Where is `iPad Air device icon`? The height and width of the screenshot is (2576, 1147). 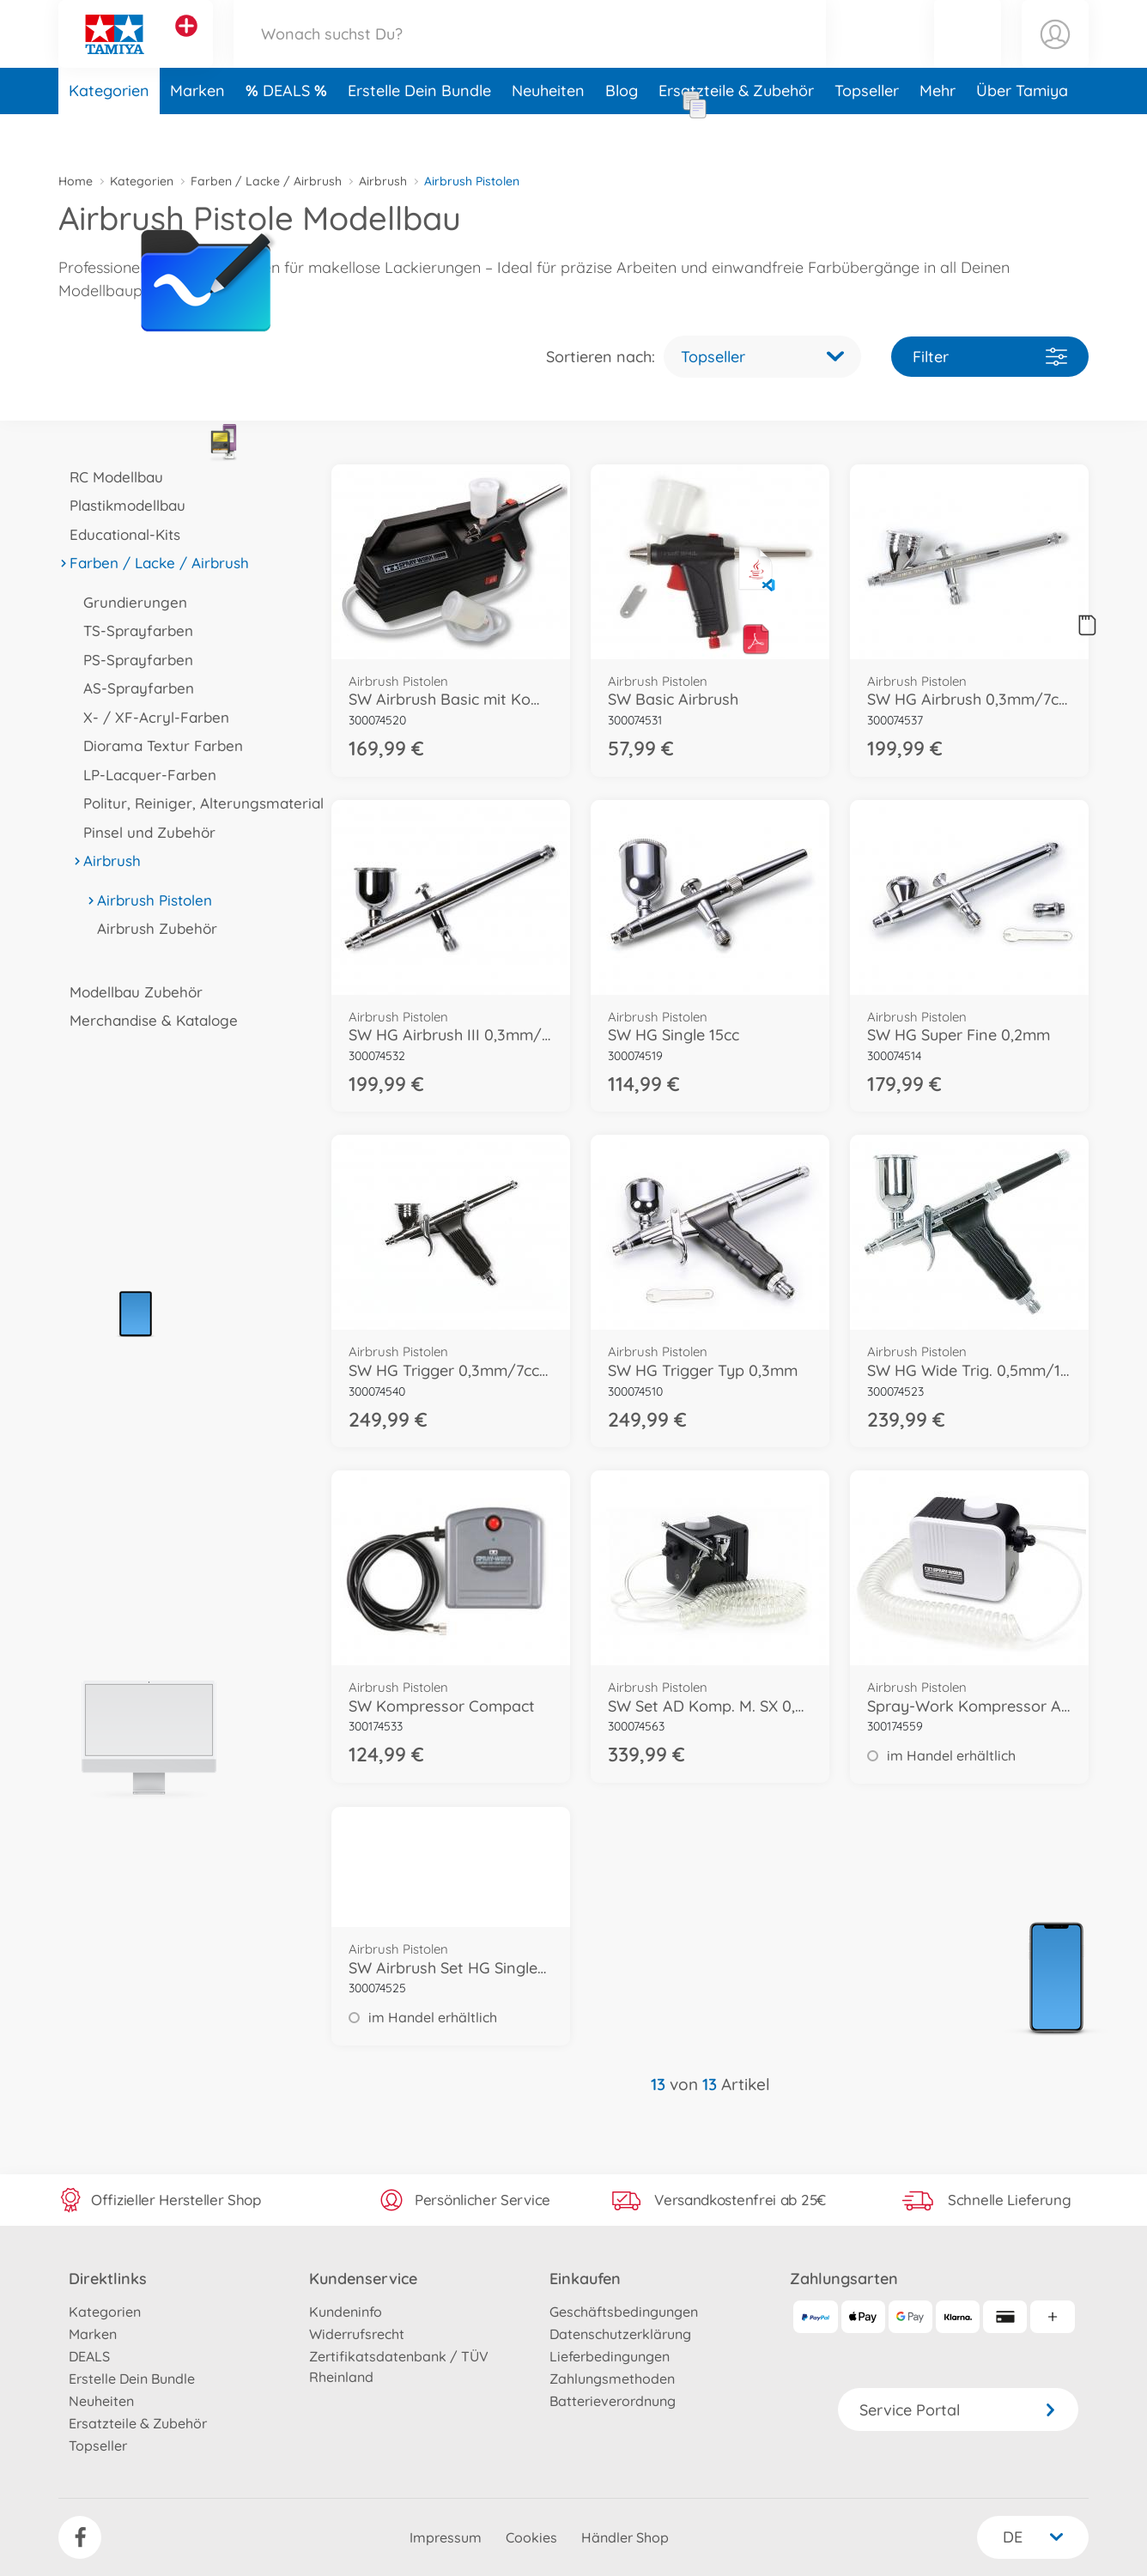 iPad Air device icon is located at coordinates (136, 1314).